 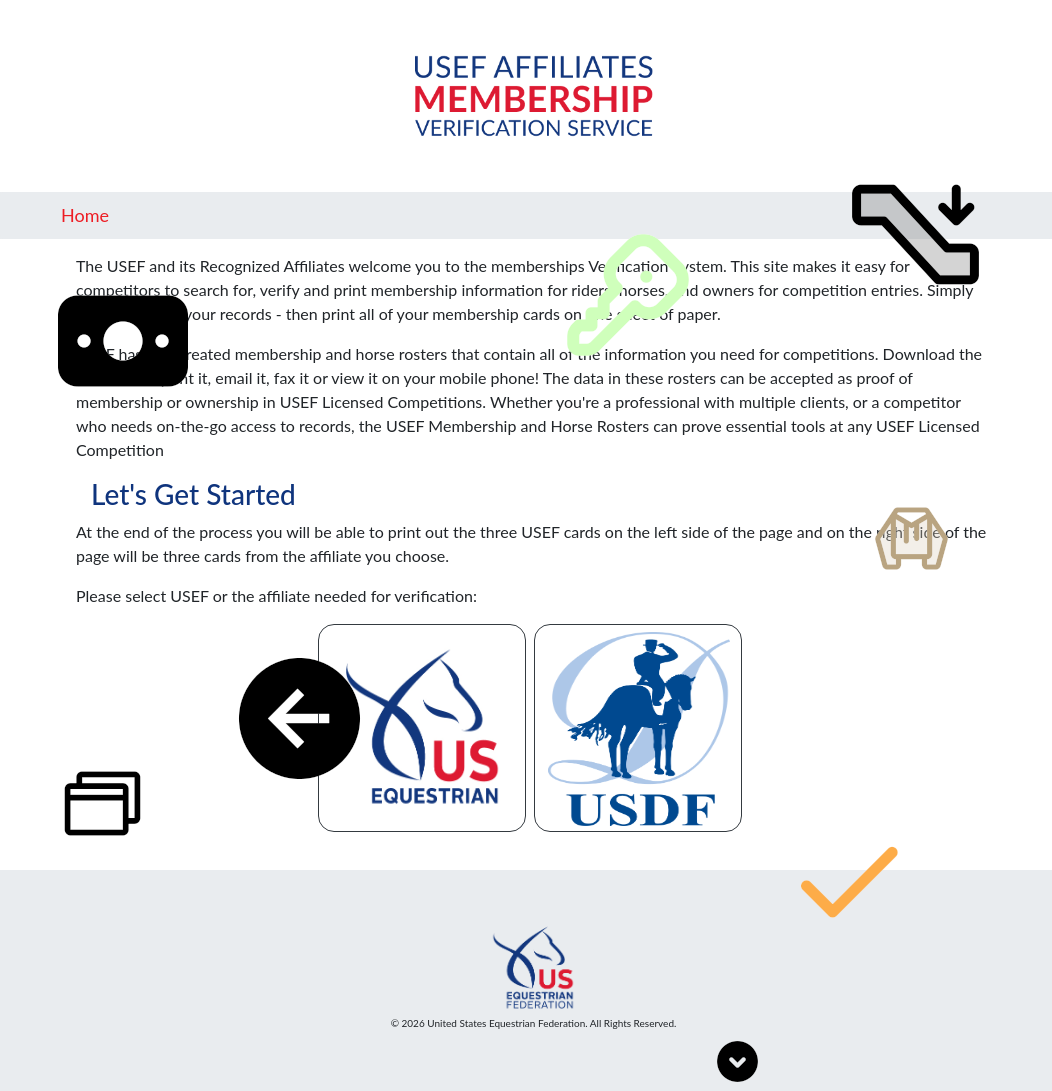 What do you see at coordinates (628, 295) in the screenshot?
I see `access security or authentication settings` at bounding box center [628, 295].